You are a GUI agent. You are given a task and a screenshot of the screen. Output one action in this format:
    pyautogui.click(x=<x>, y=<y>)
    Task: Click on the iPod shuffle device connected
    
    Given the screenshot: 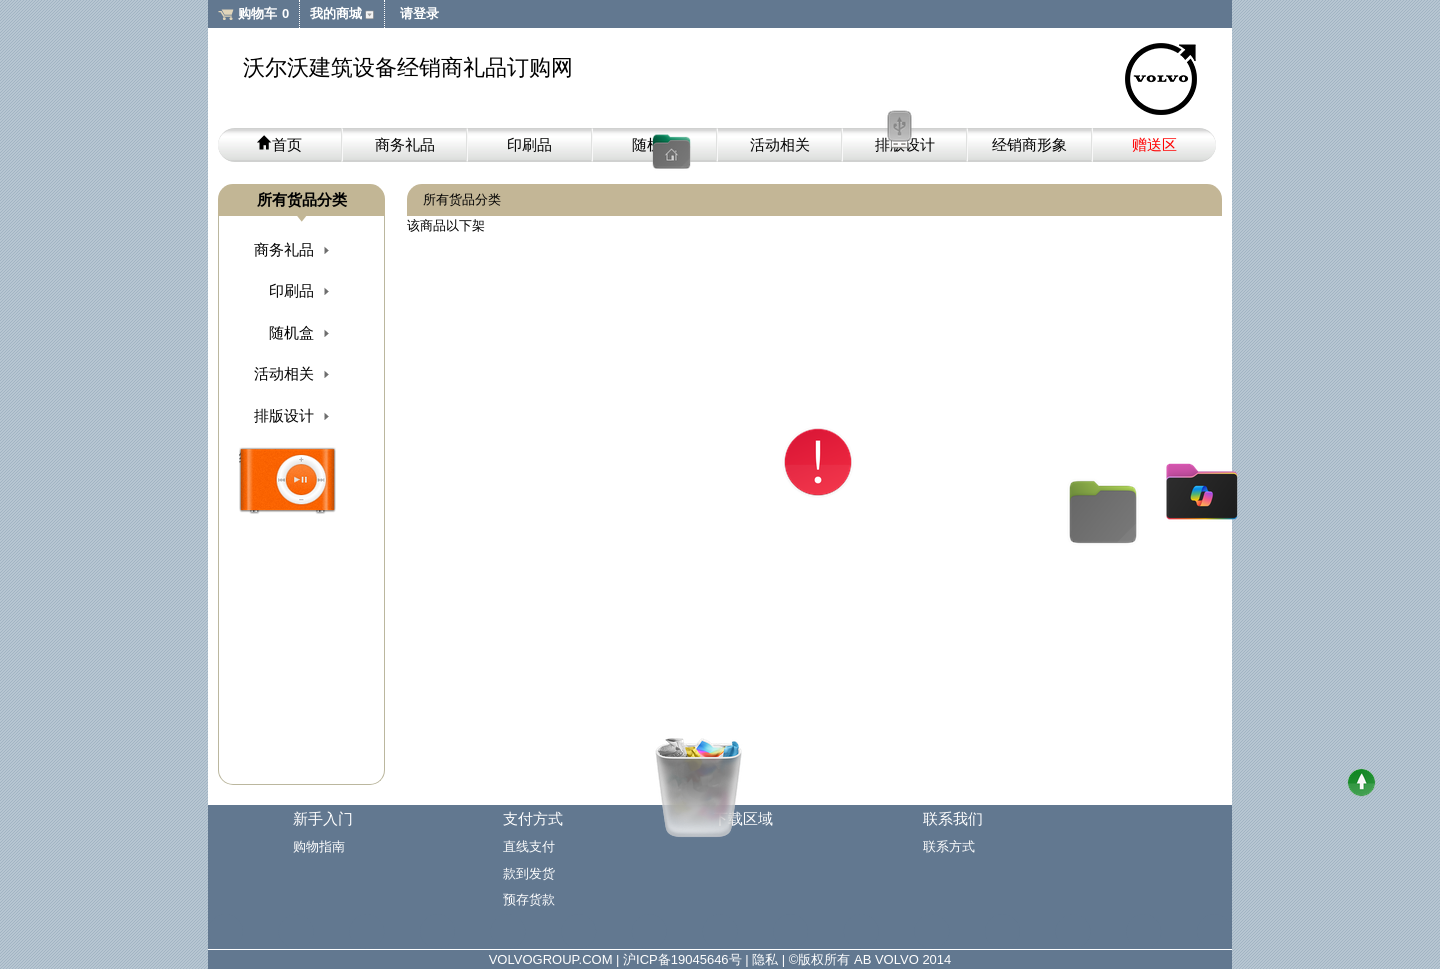 What is the action you would take?
    pyautogui.click(x=287, y=462)
    